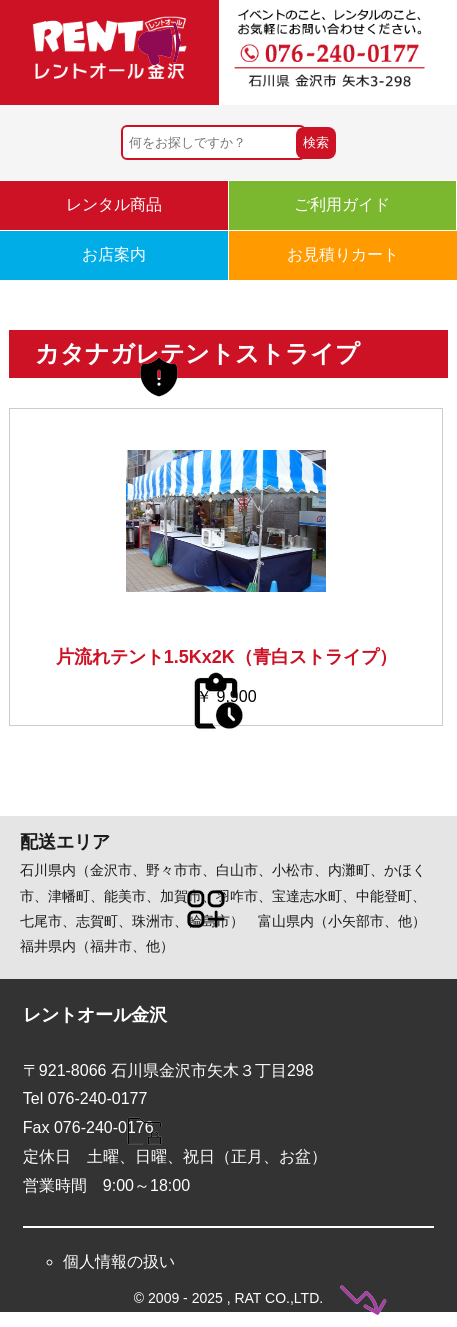 The width and height of the screenshot is (457, 1327). Describe the element at coordinates (363, 1300) in the screenshot. I see `indicates a declining trend or decreasing value` at that location.